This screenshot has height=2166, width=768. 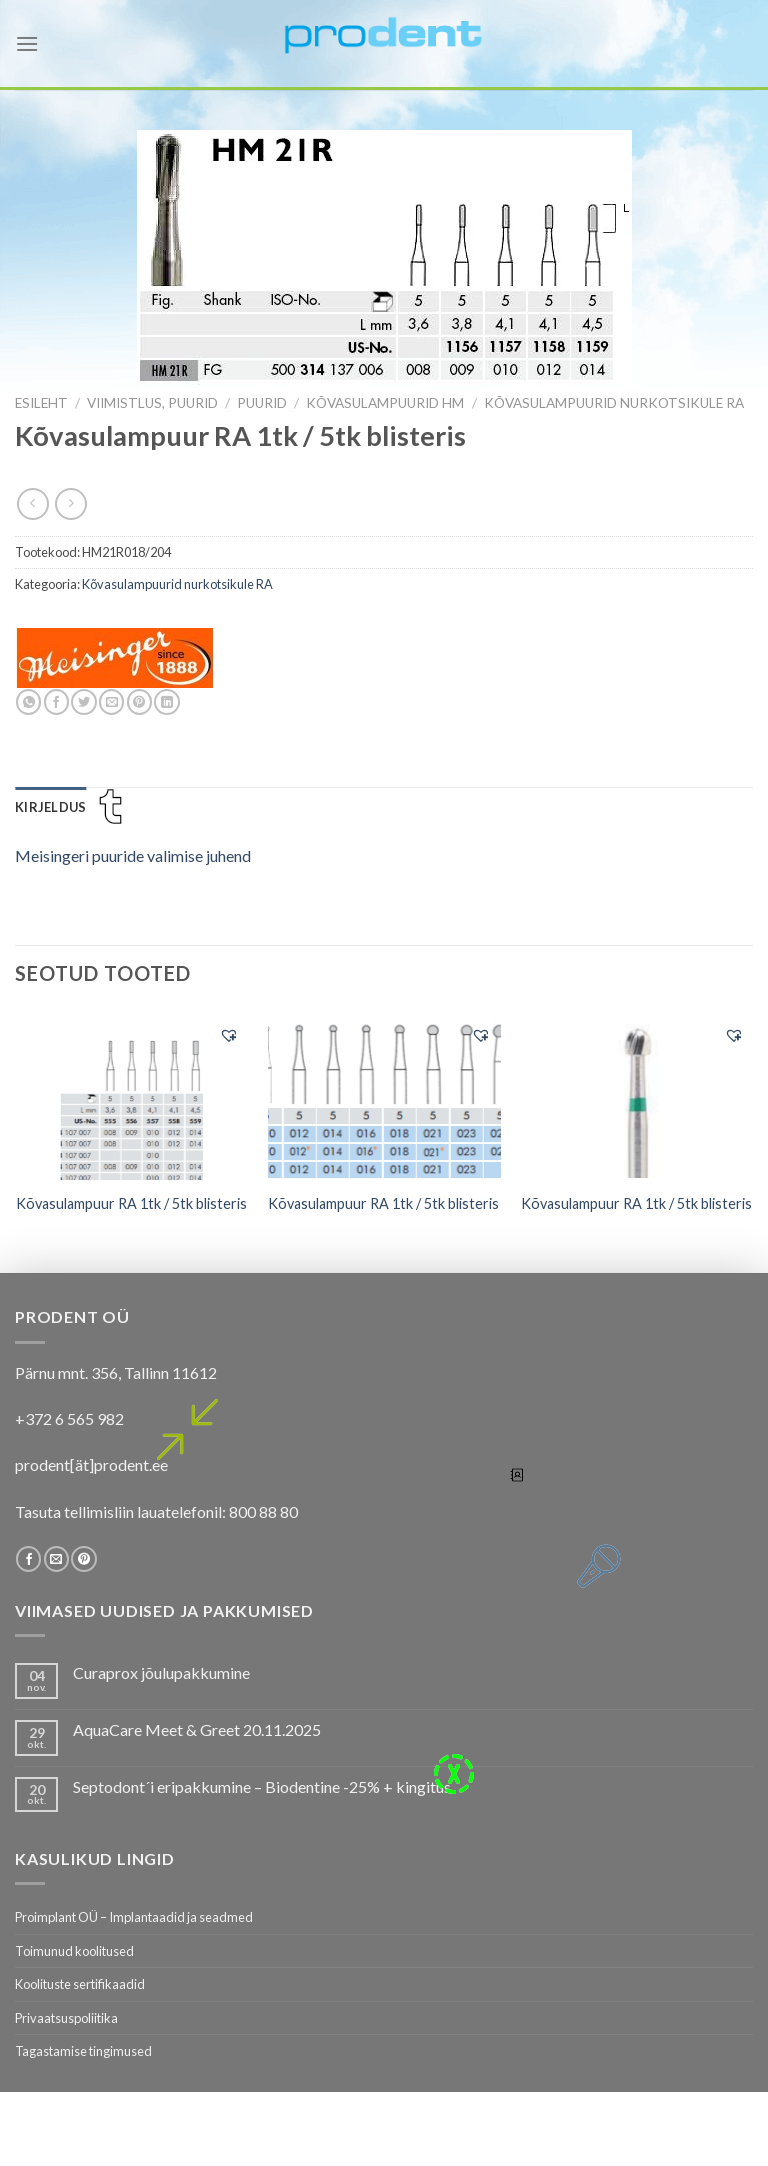 I want to click on access your contacts list, so click(x=517, y=1475).